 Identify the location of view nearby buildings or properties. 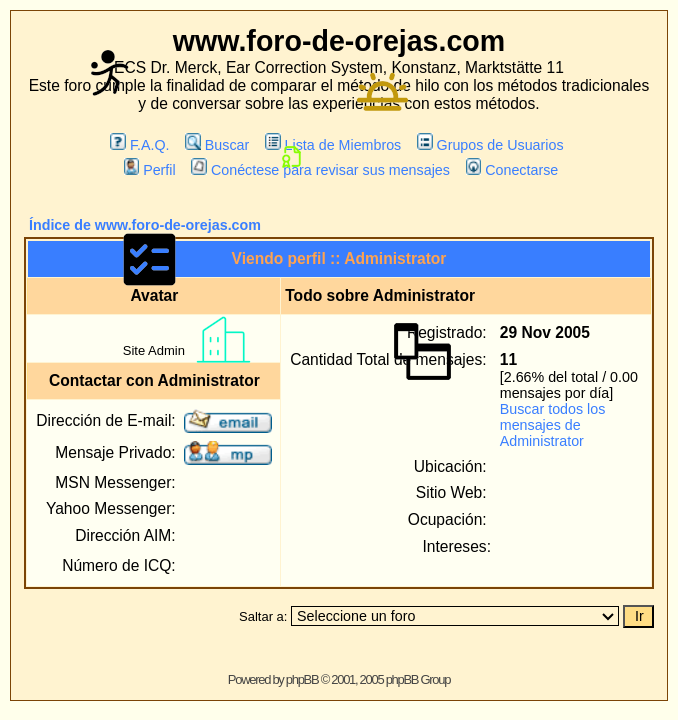
(223, 341).